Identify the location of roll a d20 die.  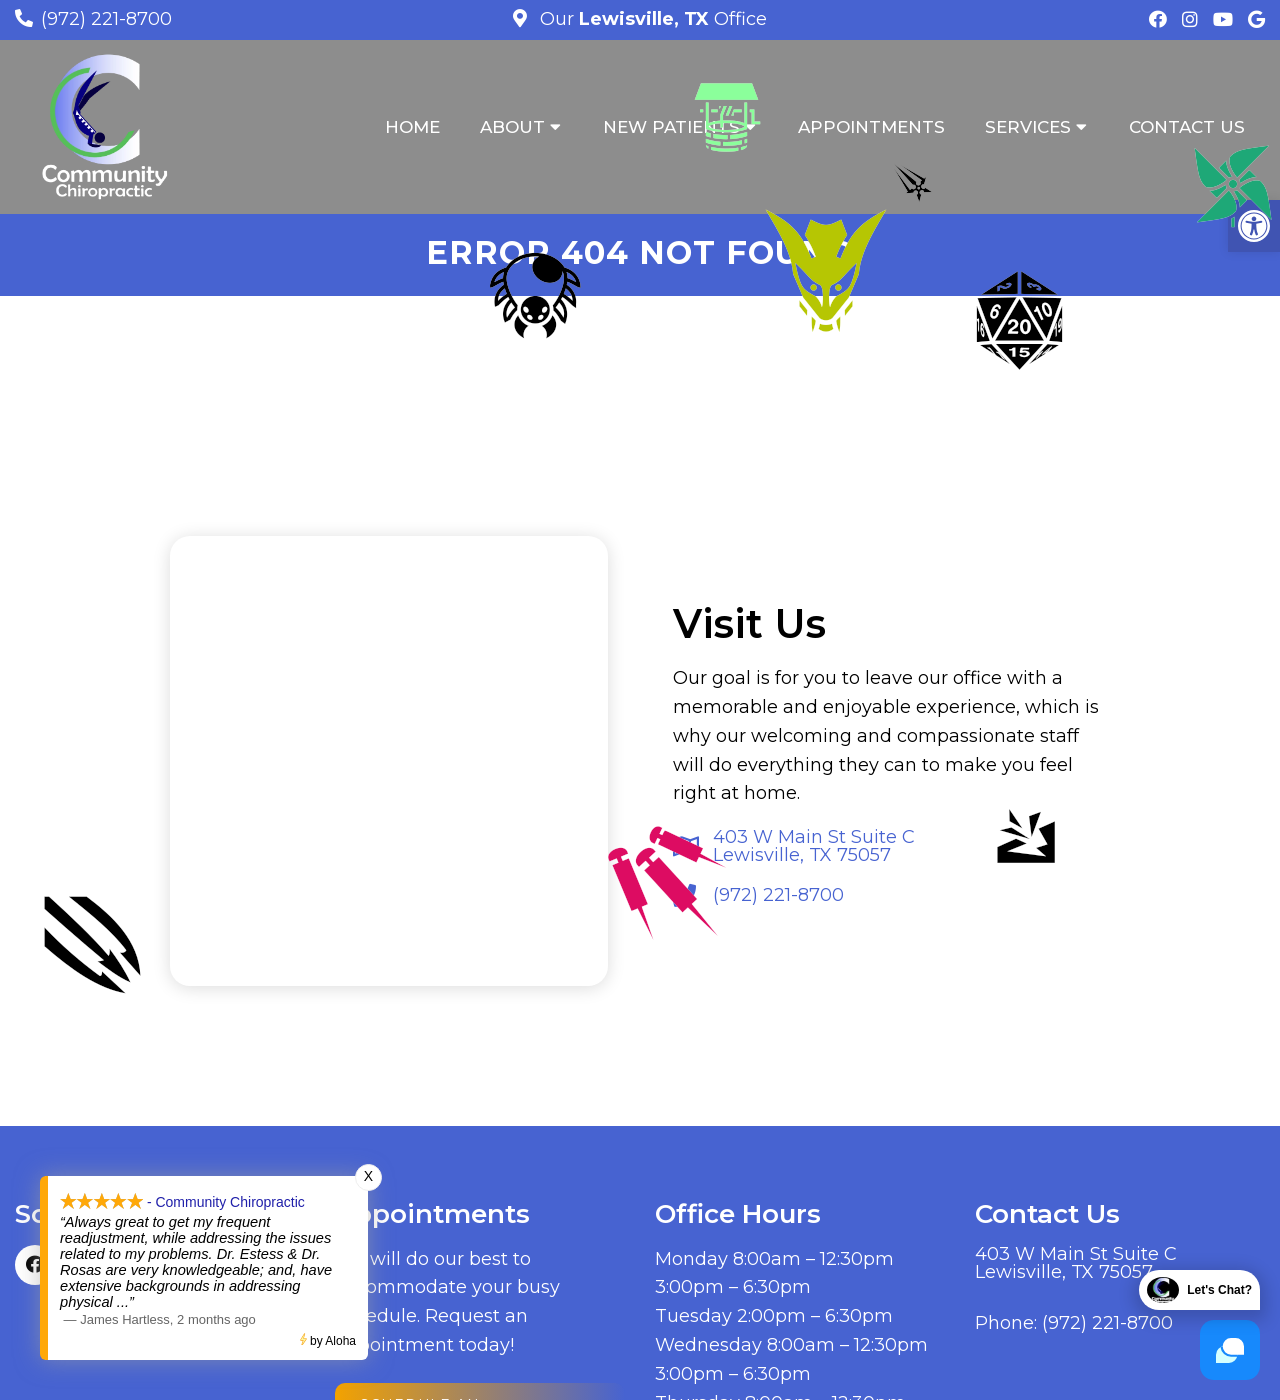
(1019, 320).